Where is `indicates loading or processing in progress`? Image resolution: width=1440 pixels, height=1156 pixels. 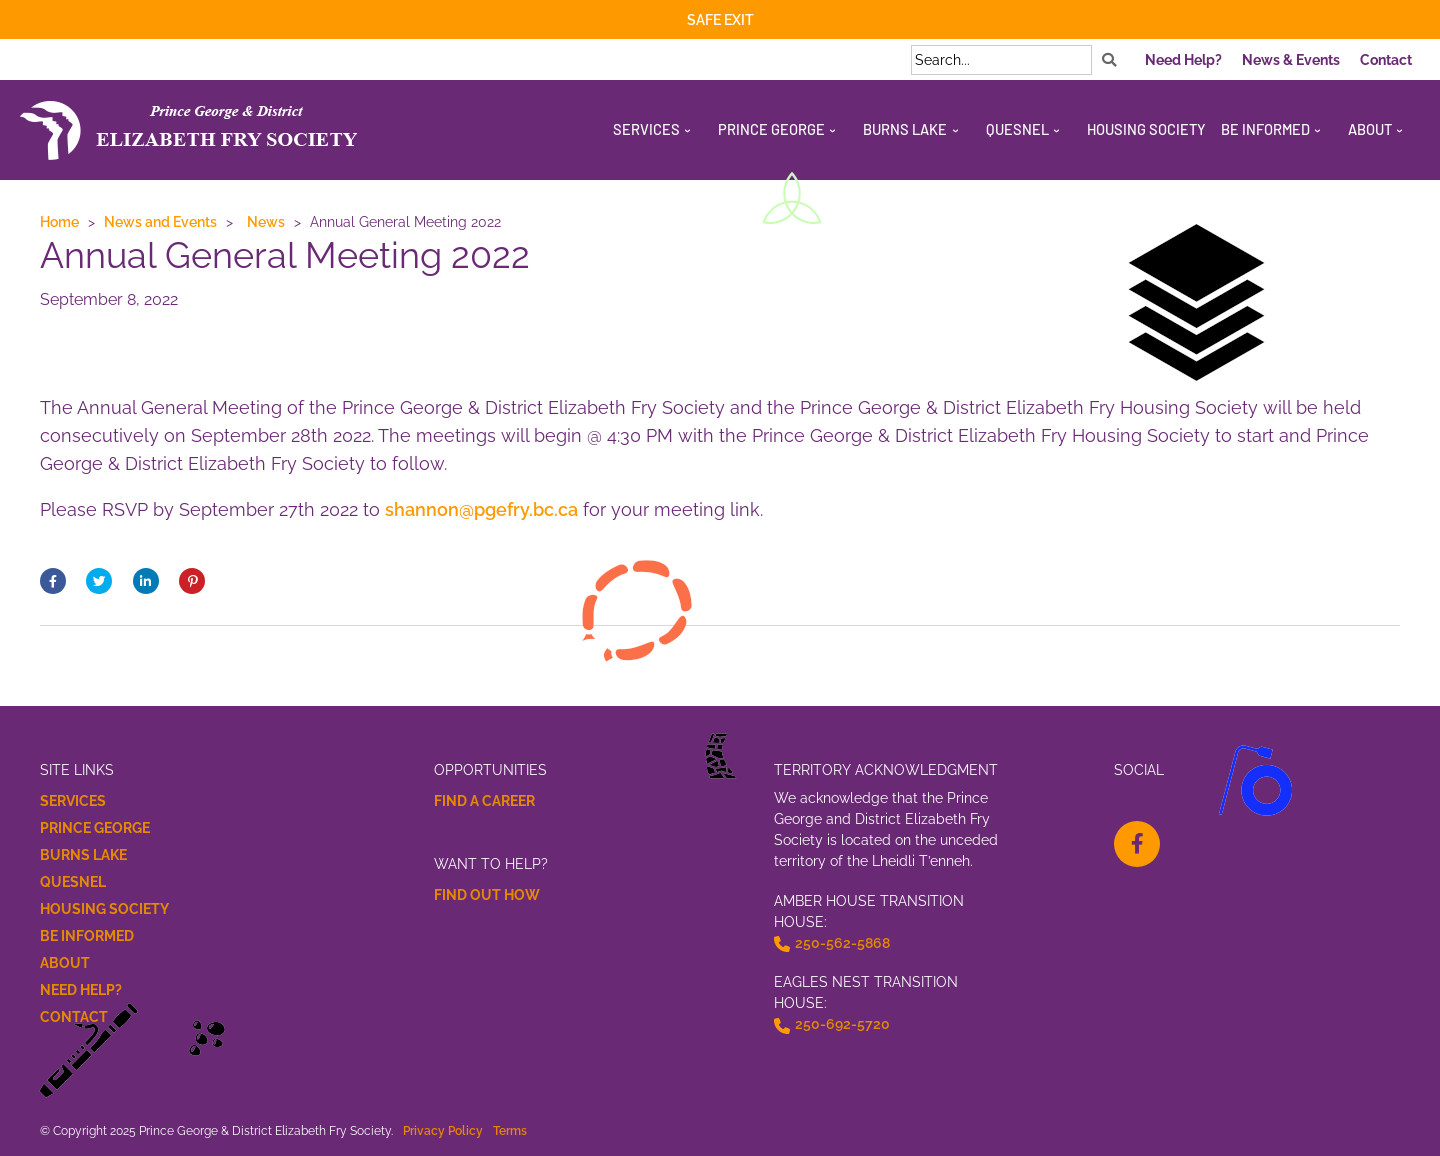
indicates loading or processing in progress is located at coordinates (637, 611).